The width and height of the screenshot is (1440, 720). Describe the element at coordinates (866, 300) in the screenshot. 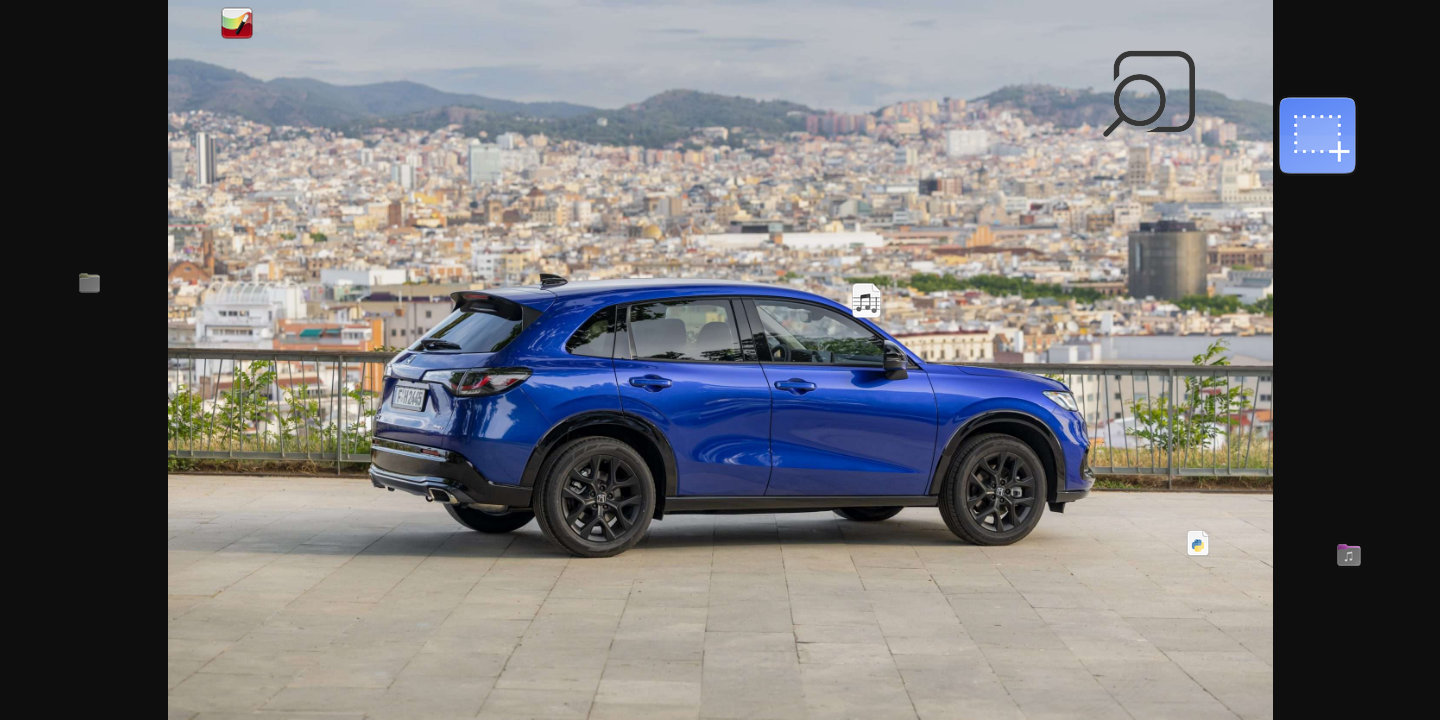

I see `an eMelody ringtone file` at that location.